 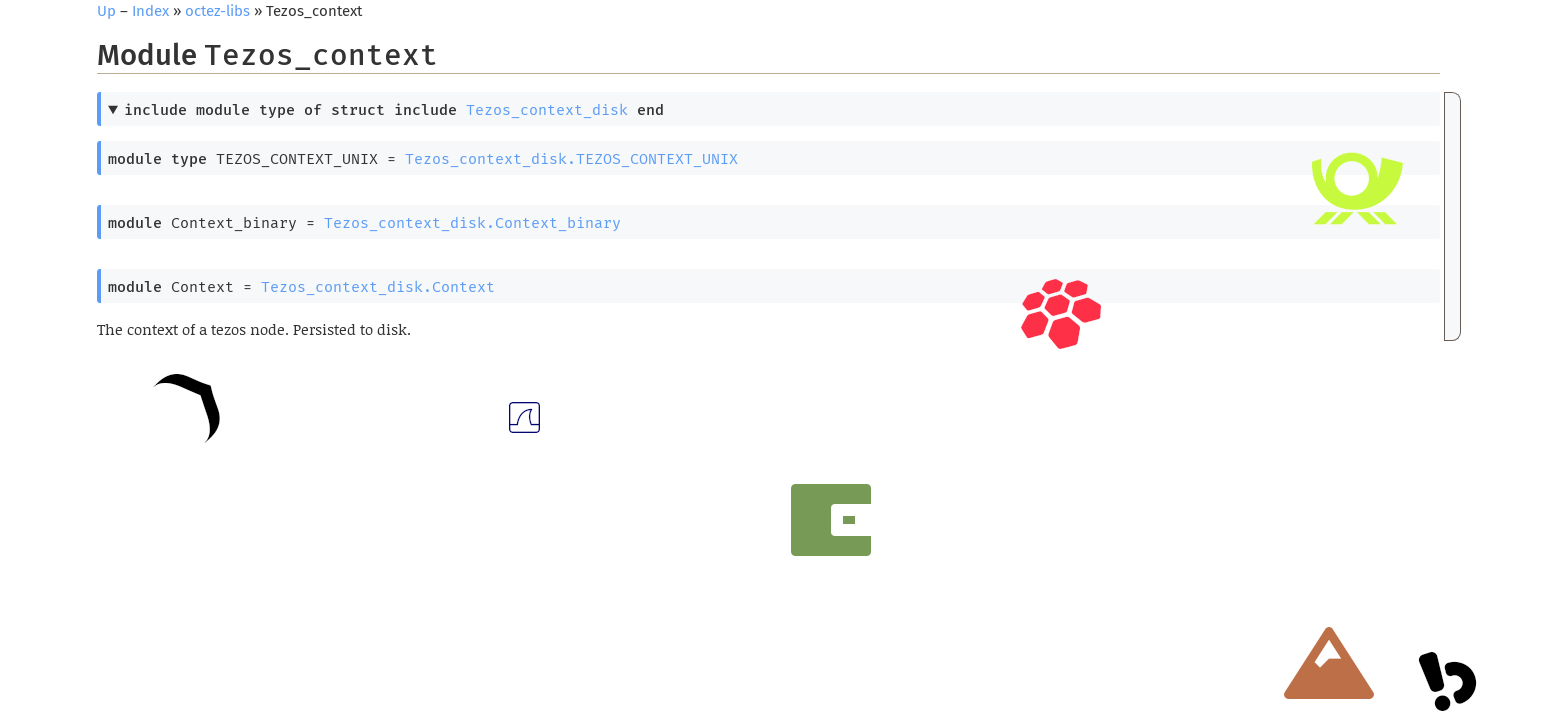 What do you see at coordinates (1357, 188) in the screenshot?
I see `Deutsche Post company logo` at bounding box center [1357, 188].